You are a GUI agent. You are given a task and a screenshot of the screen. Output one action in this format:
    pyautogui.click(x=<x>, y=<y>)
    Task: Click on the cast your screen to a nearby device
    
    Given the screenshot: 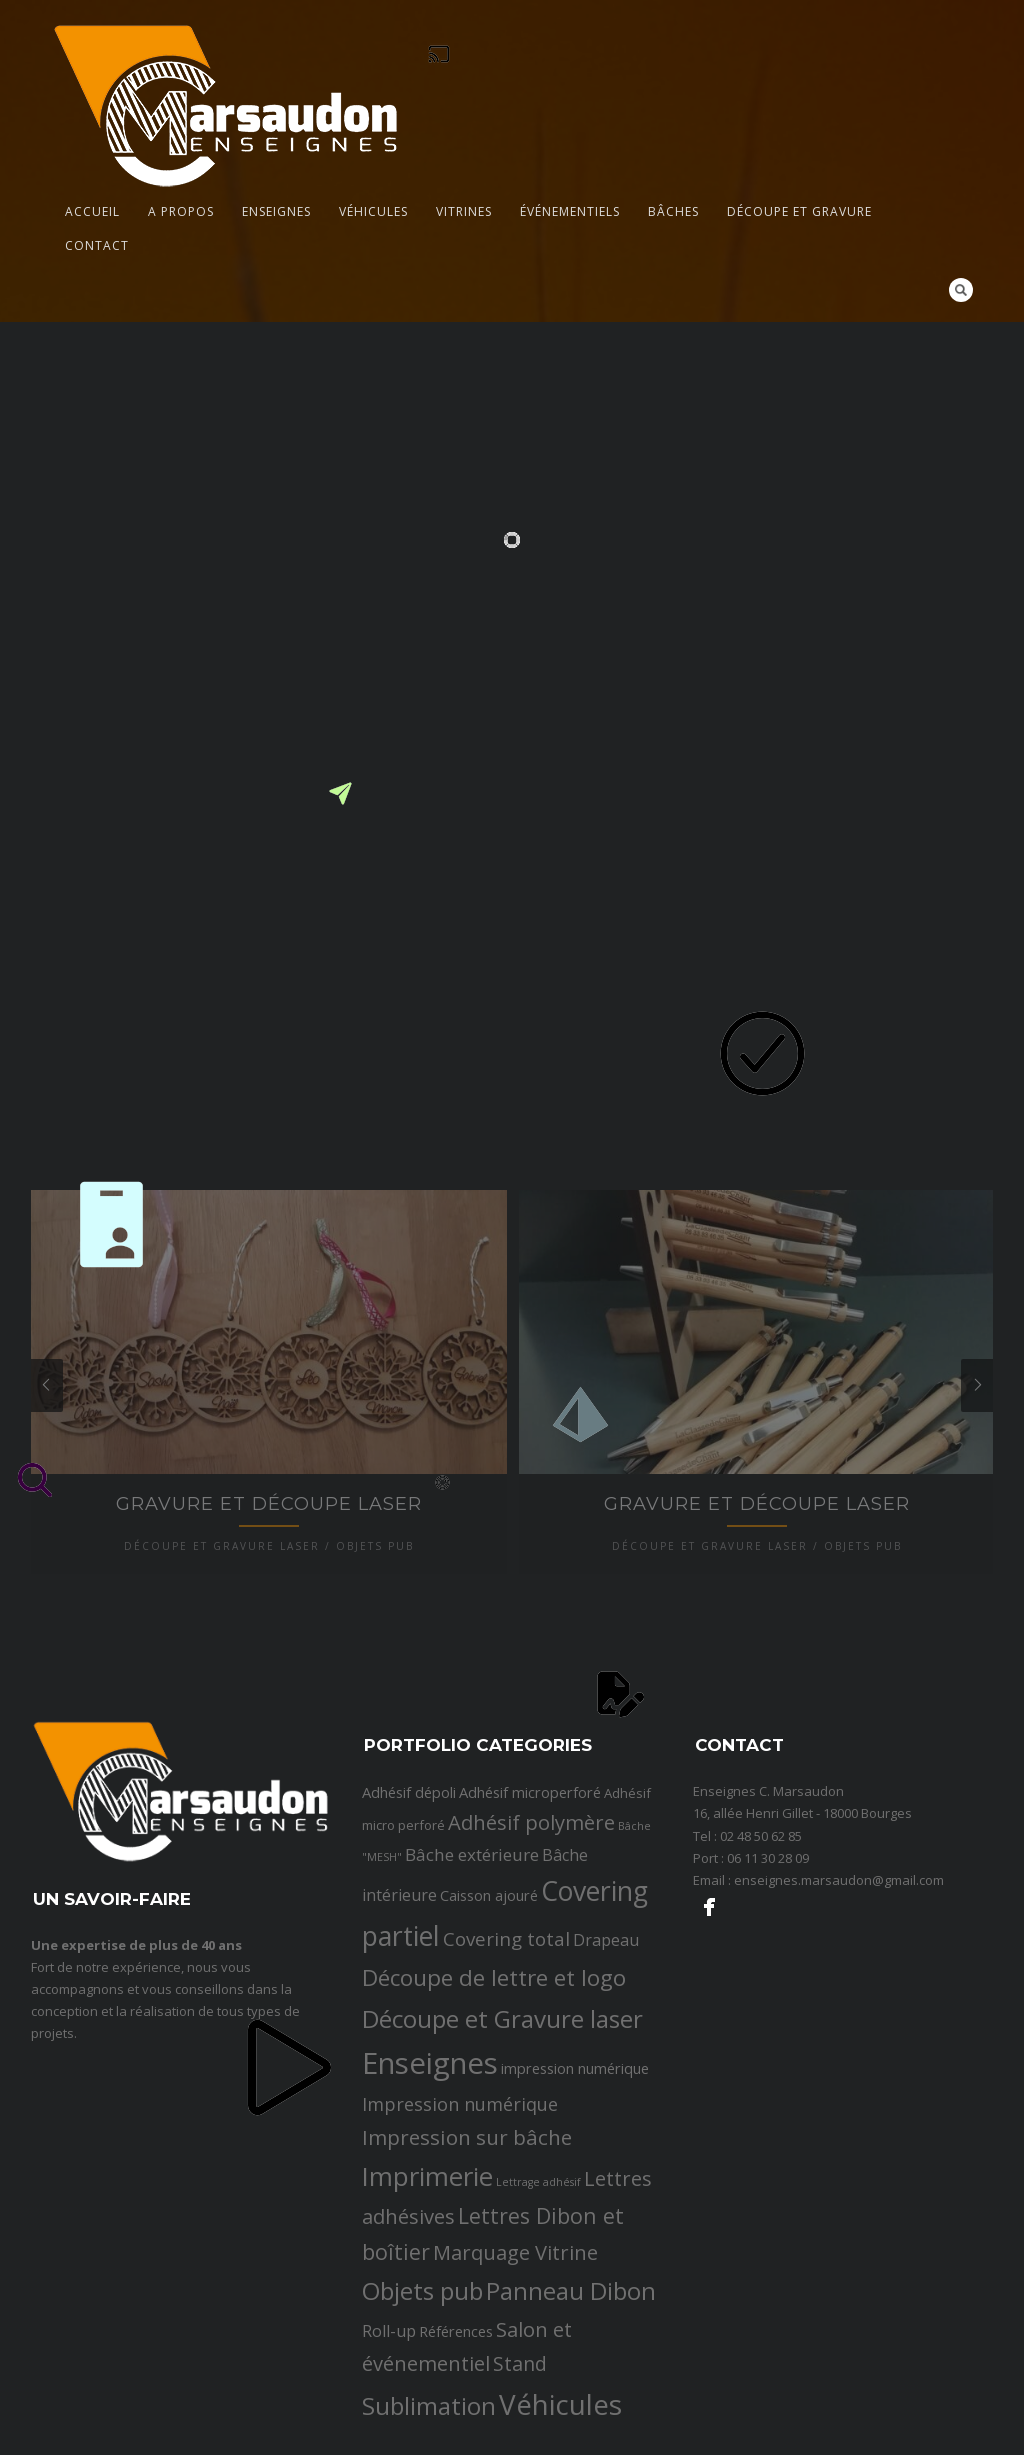 What is the action you would take?
    pyautogui.click(x=439, y=54)
    